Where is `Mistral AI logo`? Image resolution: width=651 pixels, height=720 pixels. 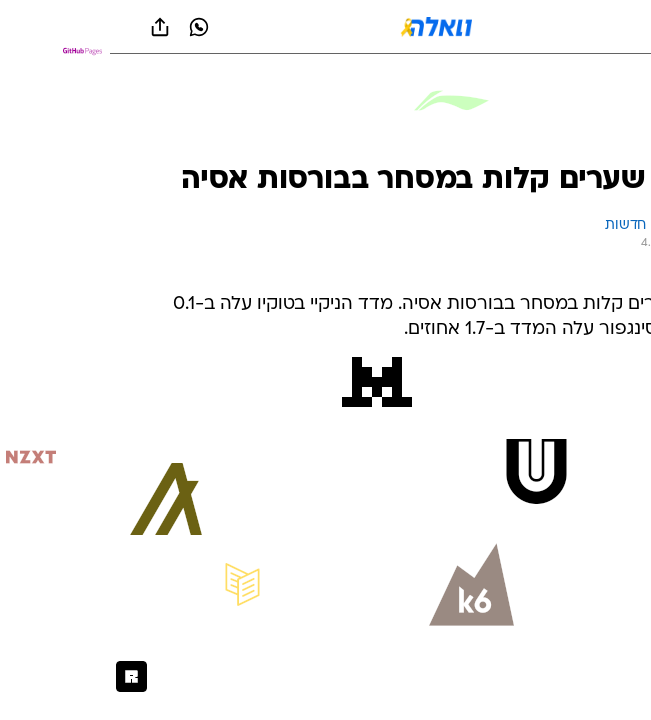
Mistral AI logo is located at coordinates (377, 382).